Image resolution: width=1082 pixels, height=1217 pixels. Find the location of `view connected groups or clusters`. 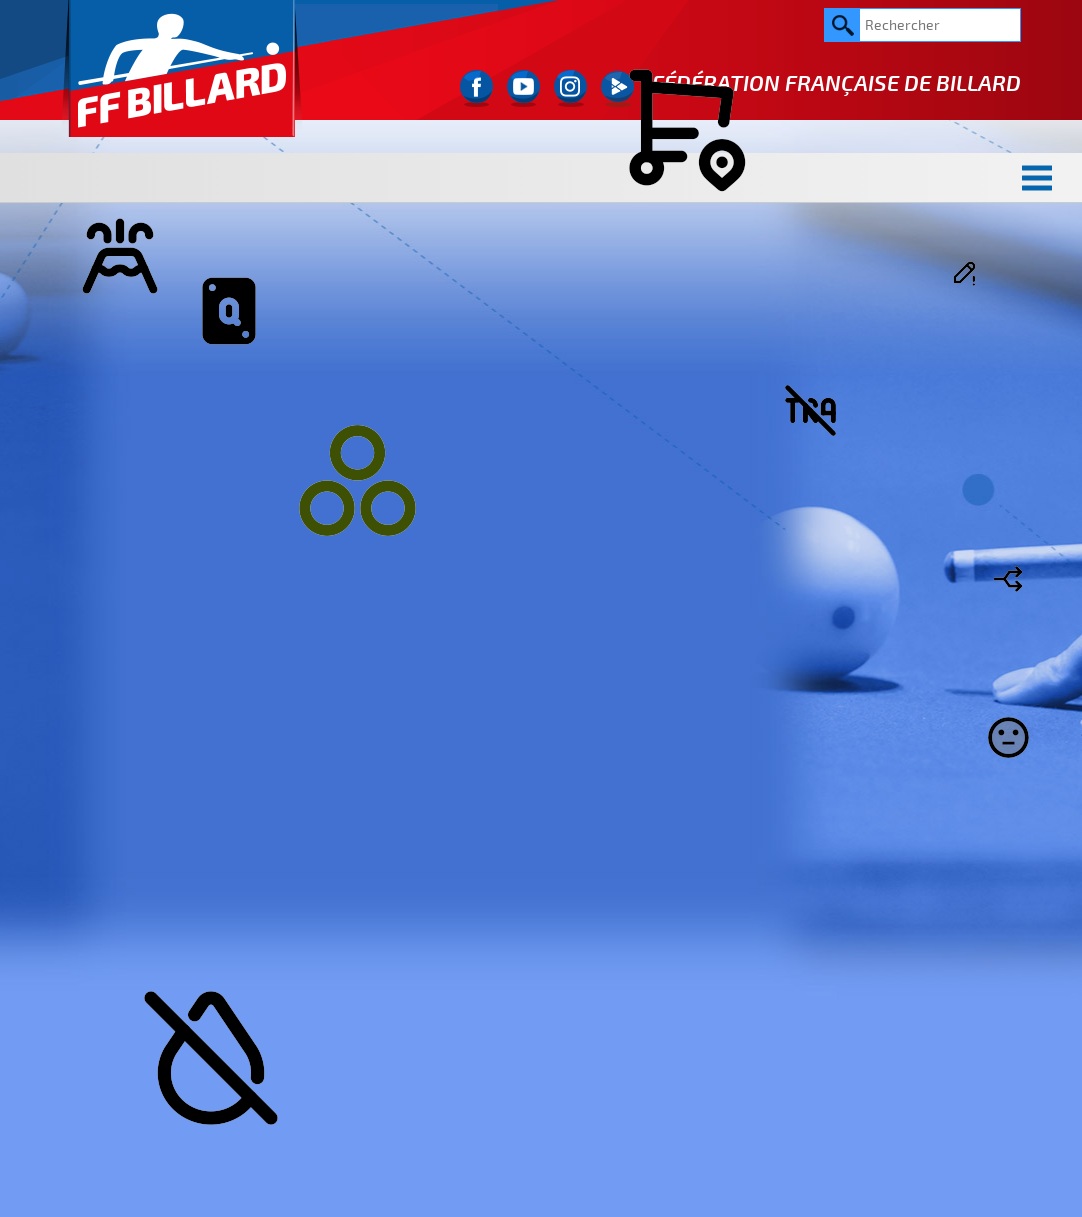

view connected groups or clusters is located at coordinates (357, 480).